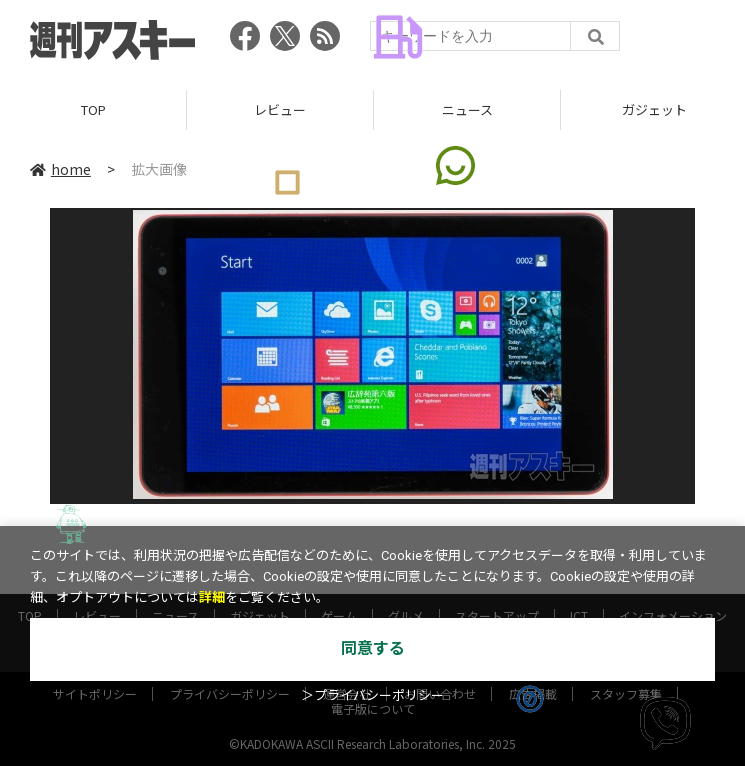 The height and width of the screenshot is (766, 745). I want to click on open viber messaging app, so click(665, 723).